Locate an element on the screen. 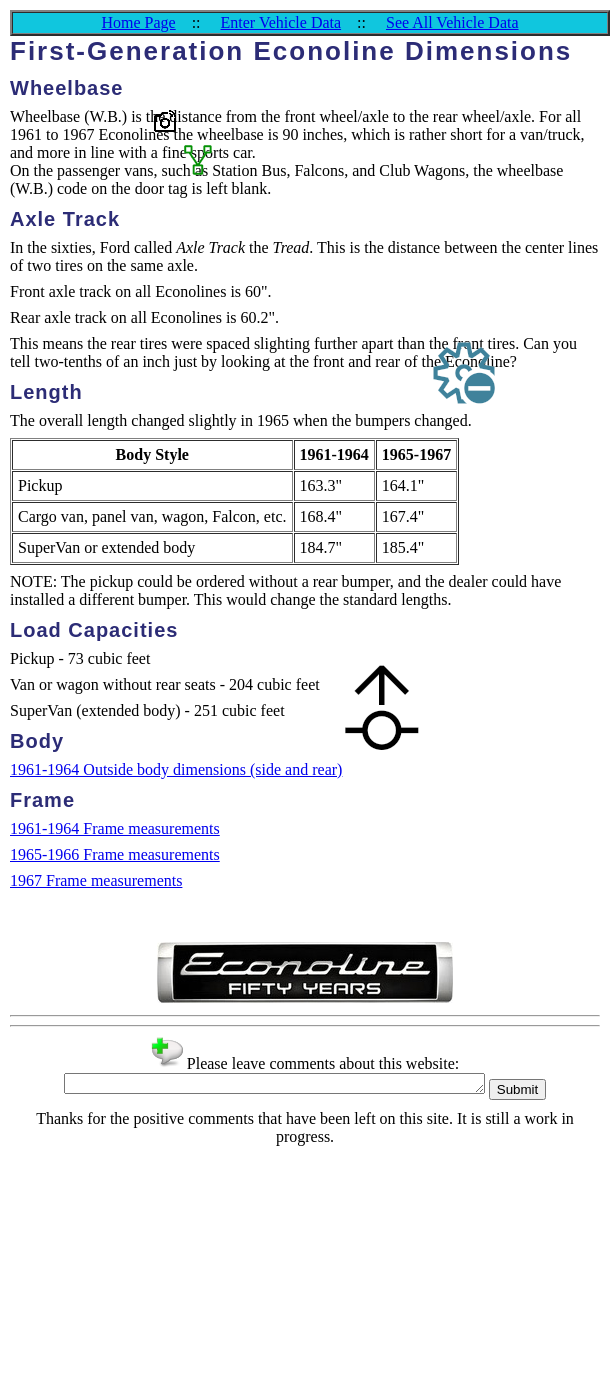  push changes to a repository is located at coordinates (379, 705).